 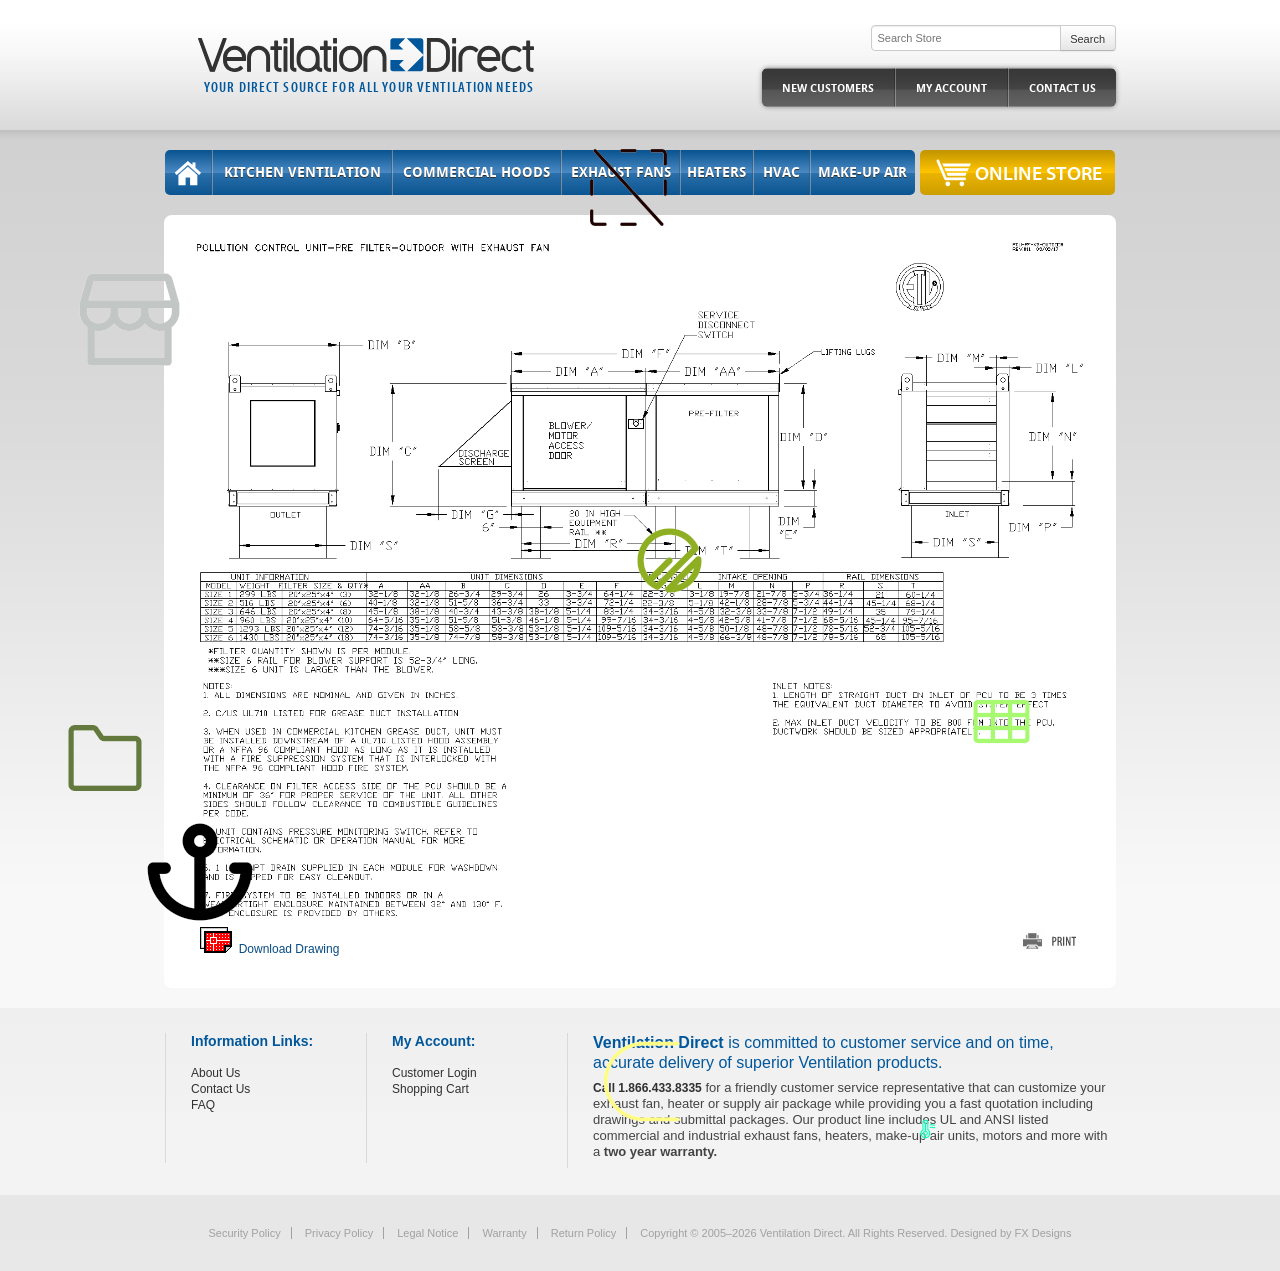 What do you see at coordinates (129, 319) in the screenshot?
I see `access the online store or marketplace` at bounding box center [129, 319].